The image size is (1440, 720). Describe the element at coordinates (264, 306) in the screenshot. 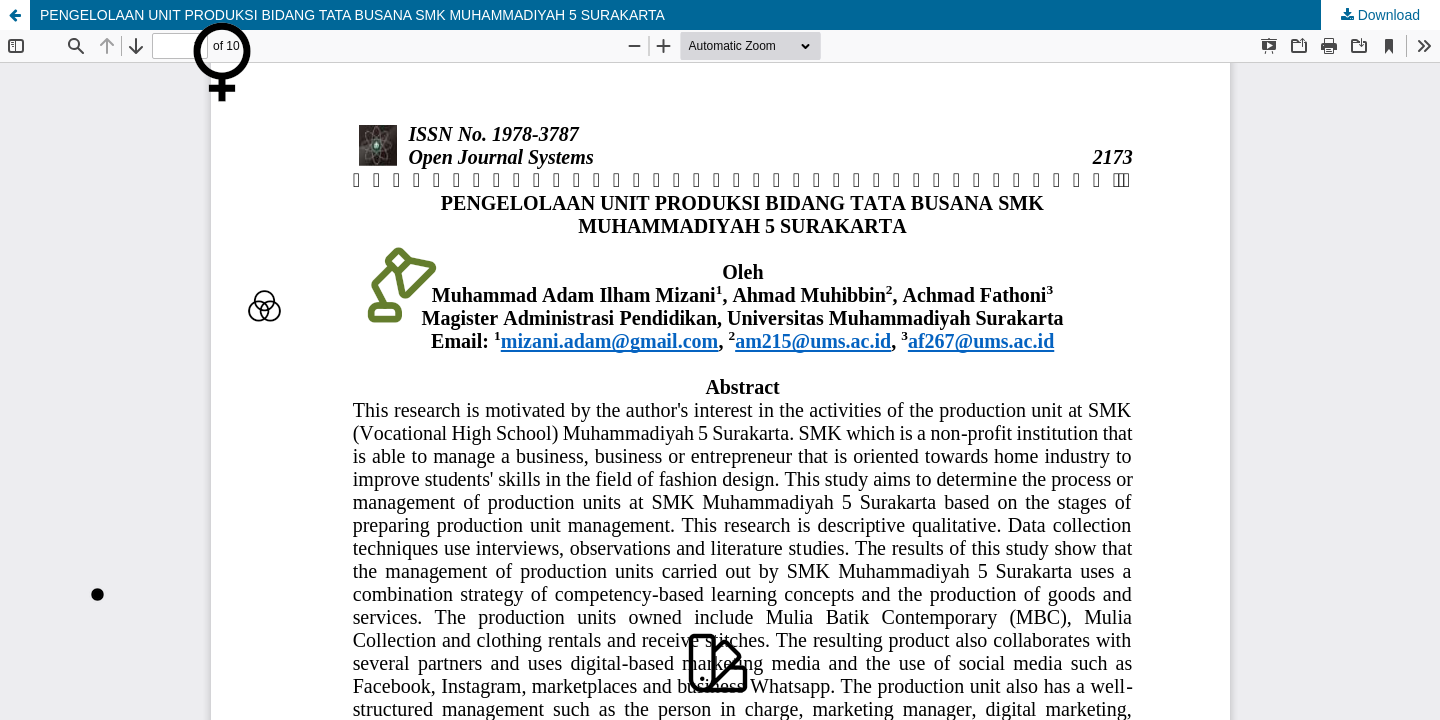

I see `view overlapping data or shared elements` at that location.